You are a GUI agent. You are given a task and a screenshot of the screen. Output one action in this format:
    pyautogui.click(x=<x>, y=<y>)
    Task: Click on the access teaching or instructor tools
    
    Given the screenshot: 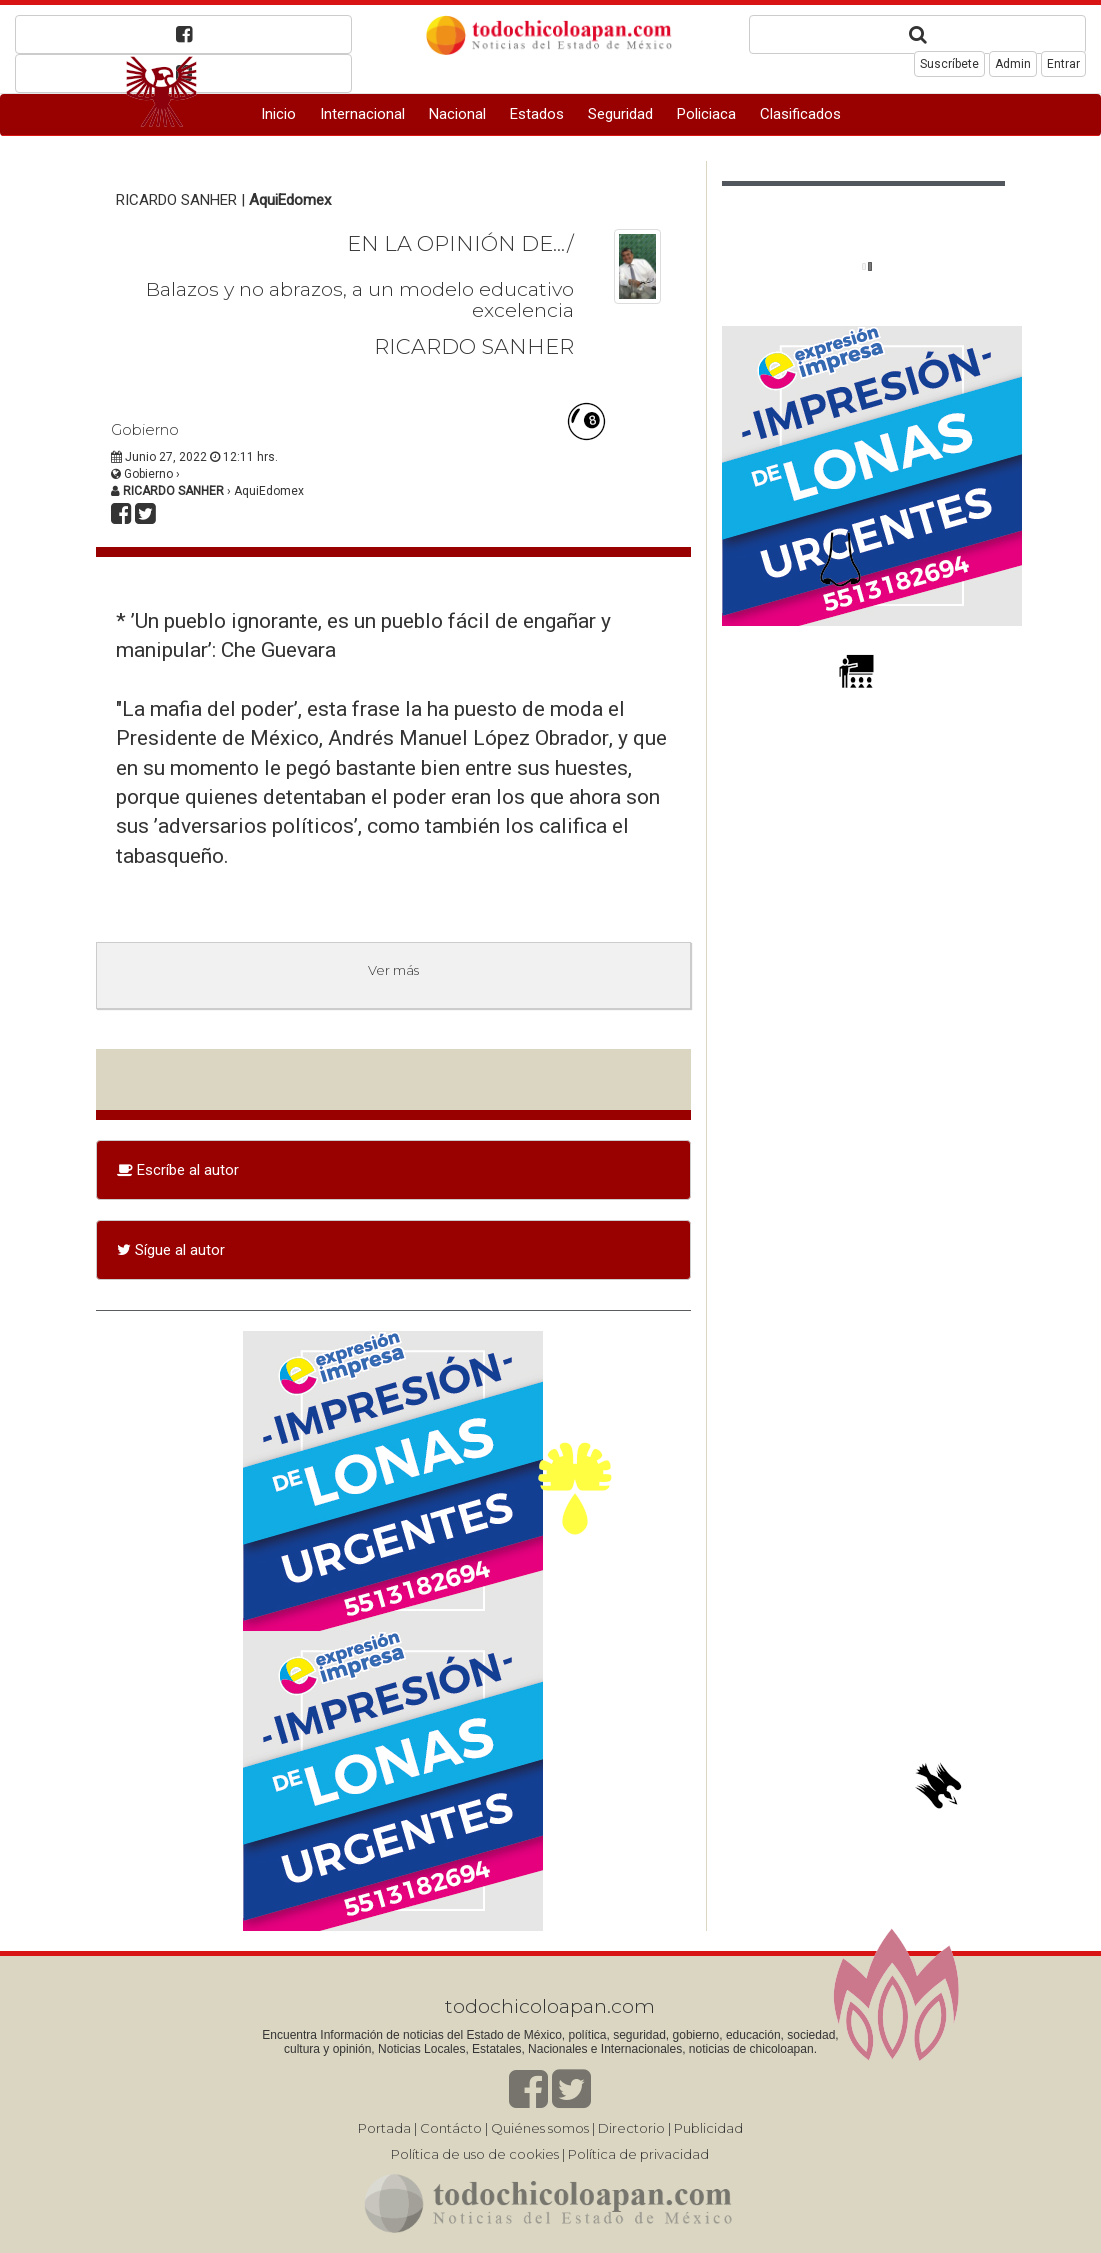 What is the action you would take?
    pyautogui.click(x=856, y=670)
    